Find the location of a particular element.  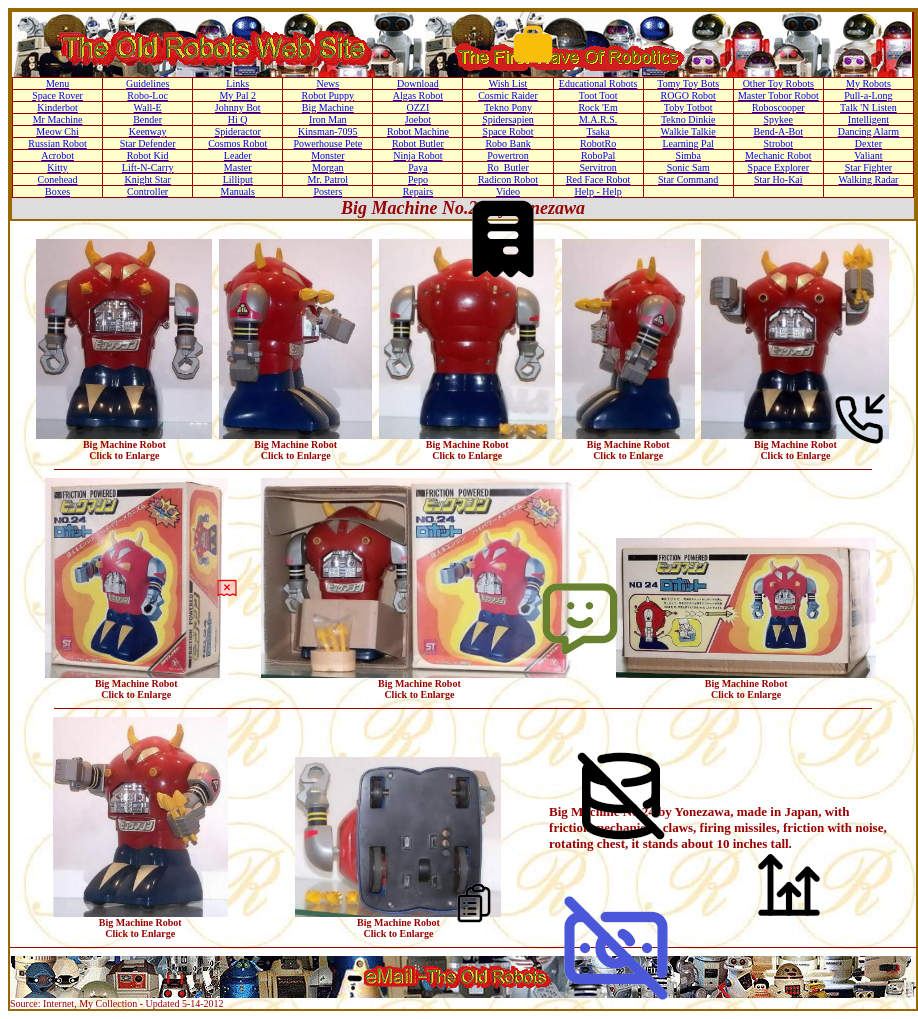

incoming call indicator is located at coordinates (859, 420).